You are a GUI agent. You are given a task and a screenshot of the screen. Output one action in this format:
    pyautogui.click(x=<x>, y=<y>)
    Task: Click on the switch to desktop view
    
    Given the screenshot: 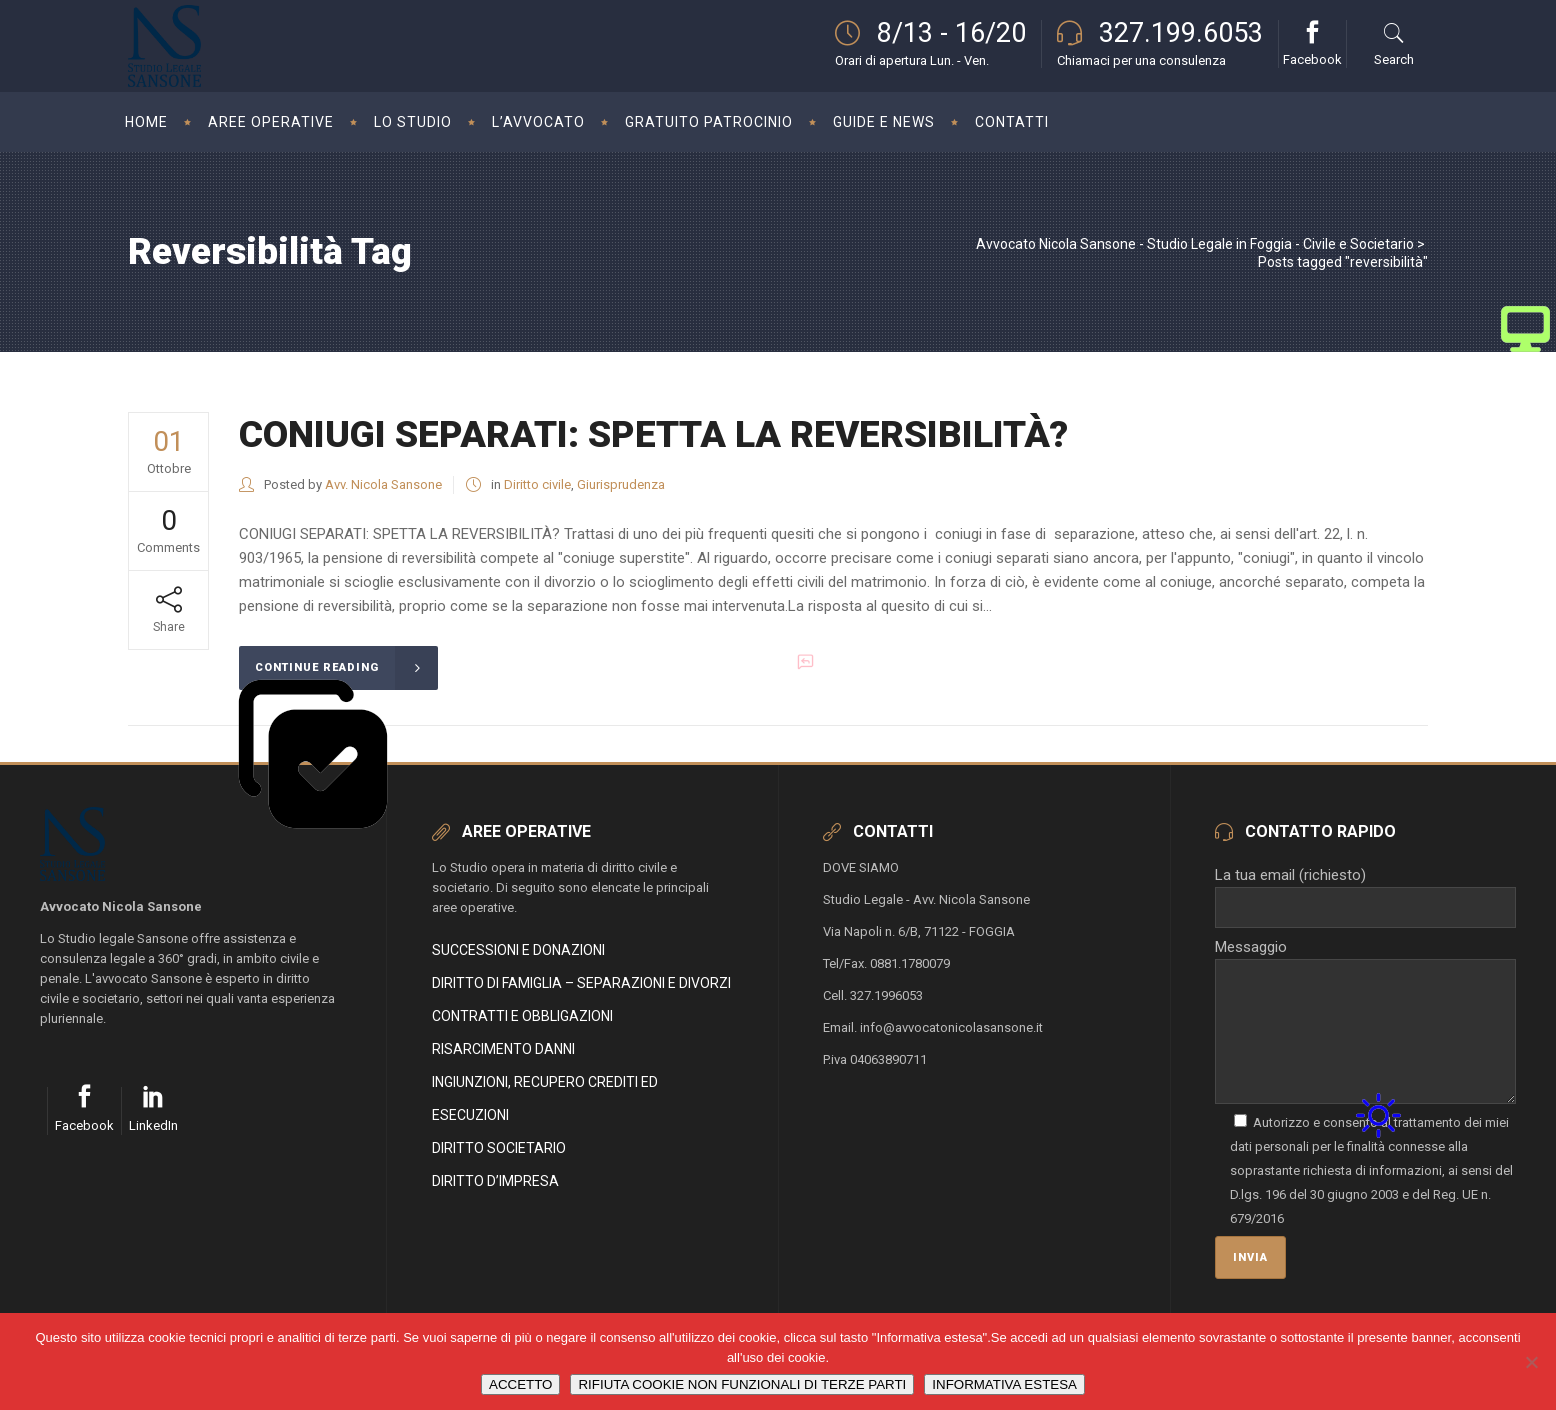 What is the action you would take?
    pyautogui.click(x=1525, y=327)
    